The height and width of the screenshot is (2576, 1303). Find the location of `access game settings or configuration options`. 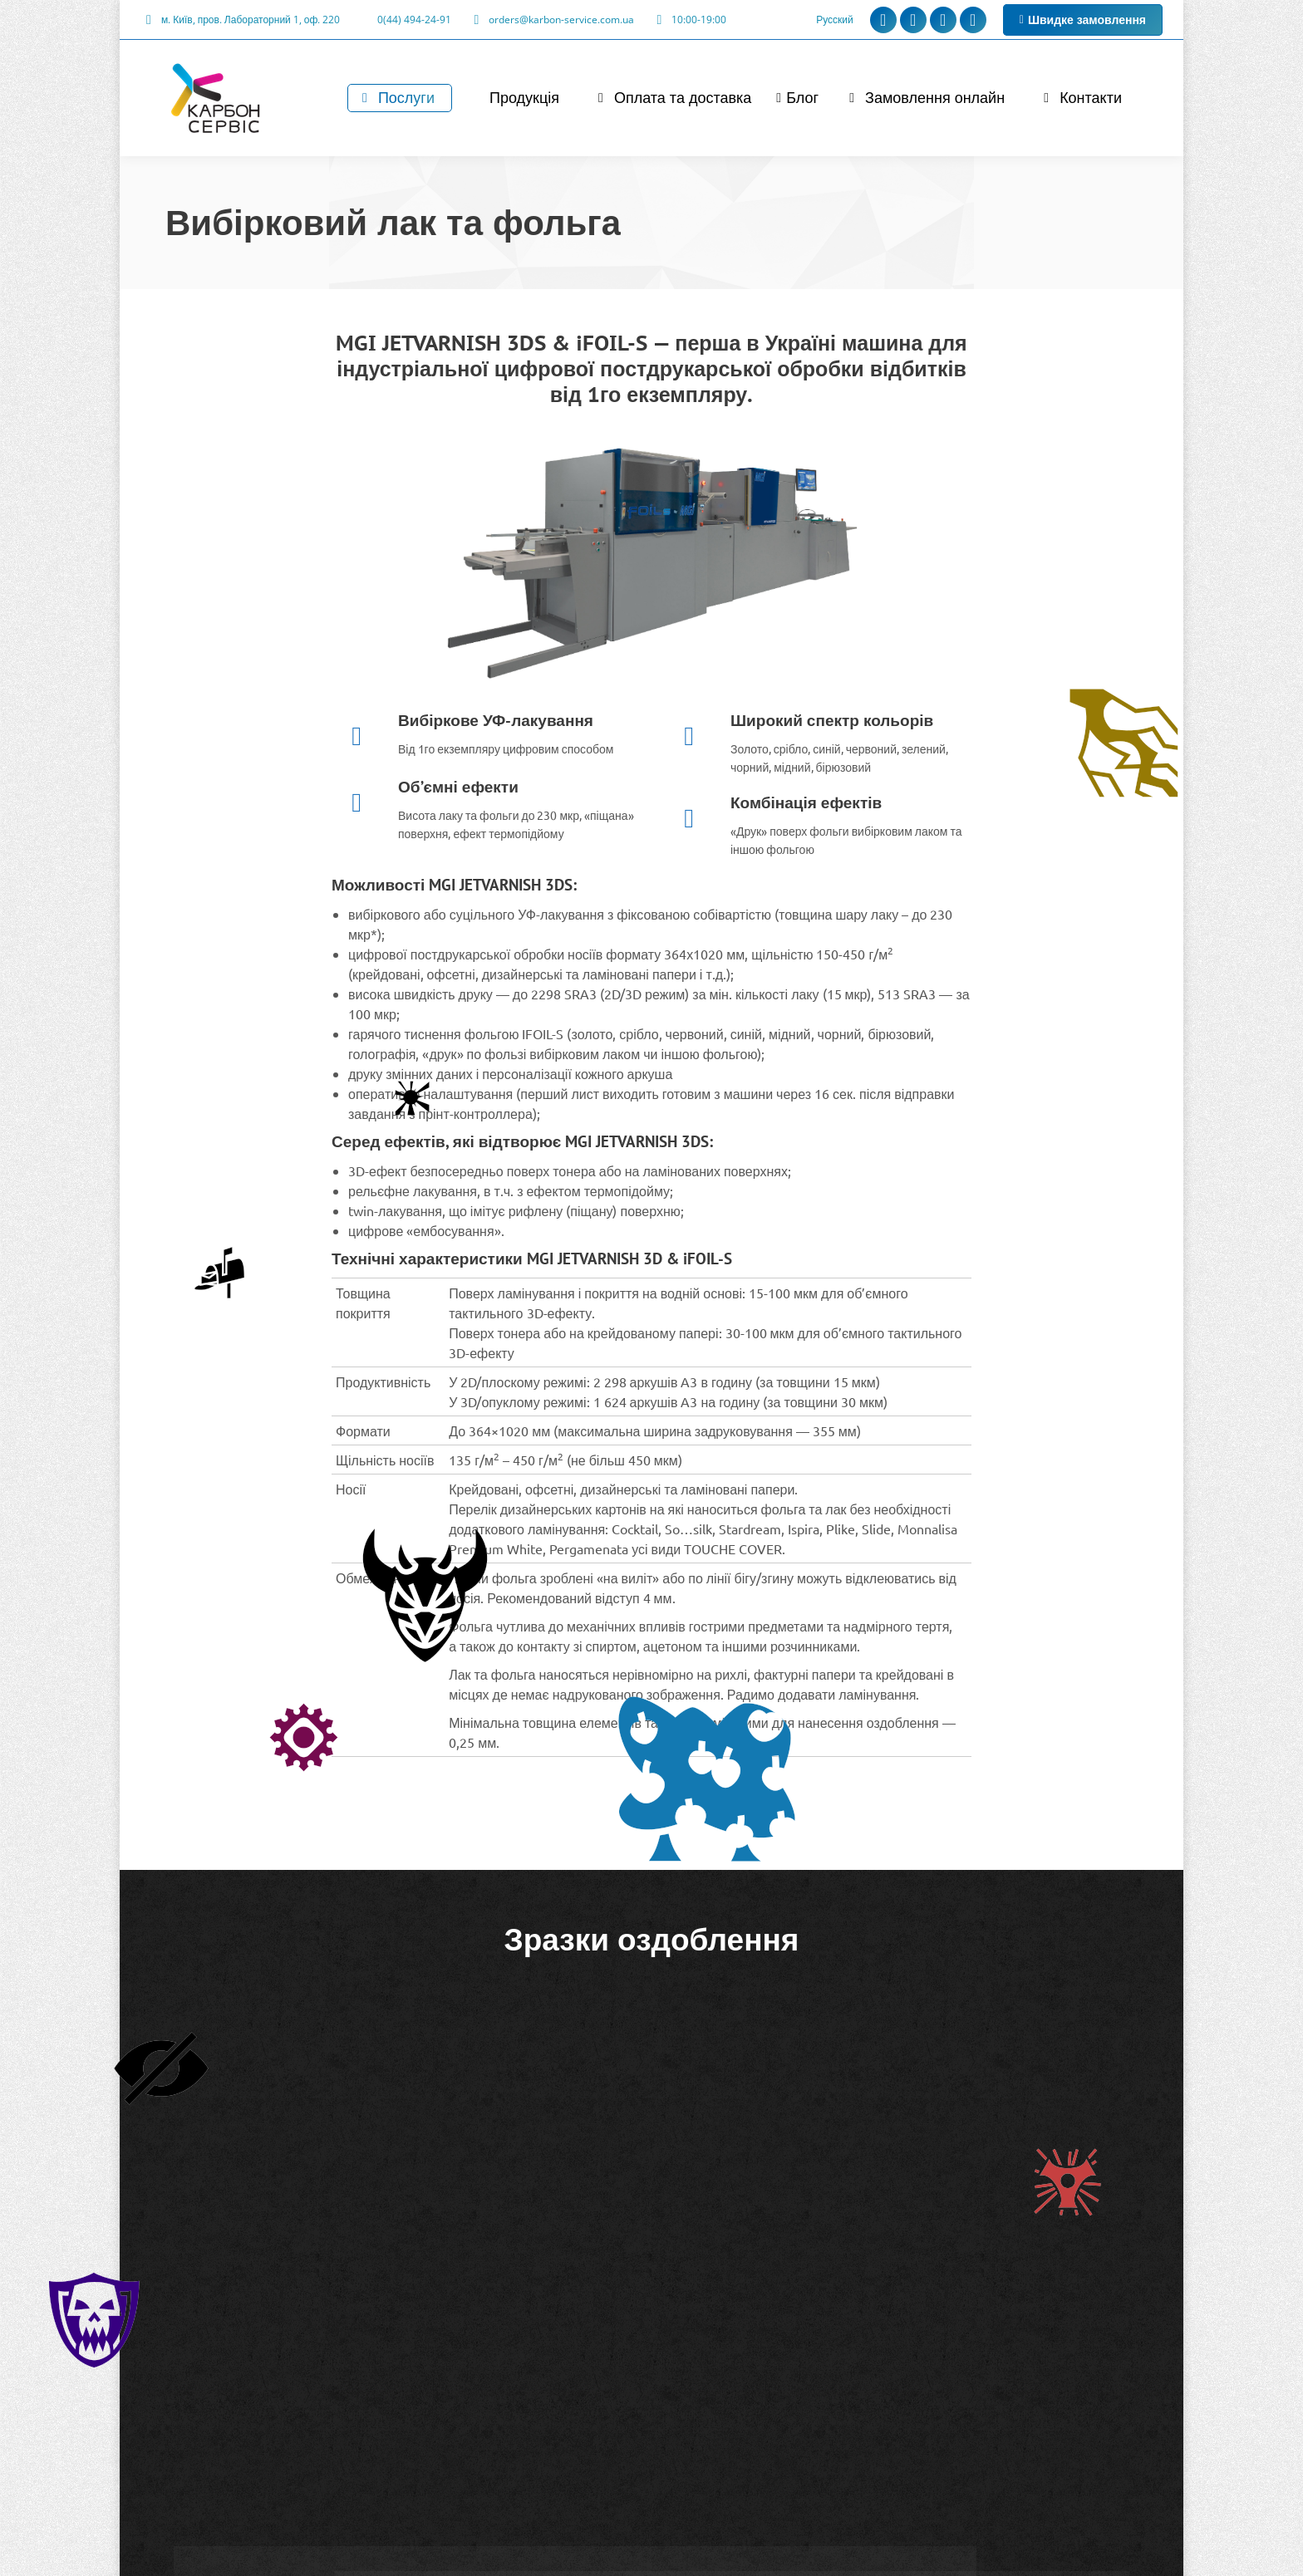

access game settings or configuration options is located at coordinates (303, 1737).